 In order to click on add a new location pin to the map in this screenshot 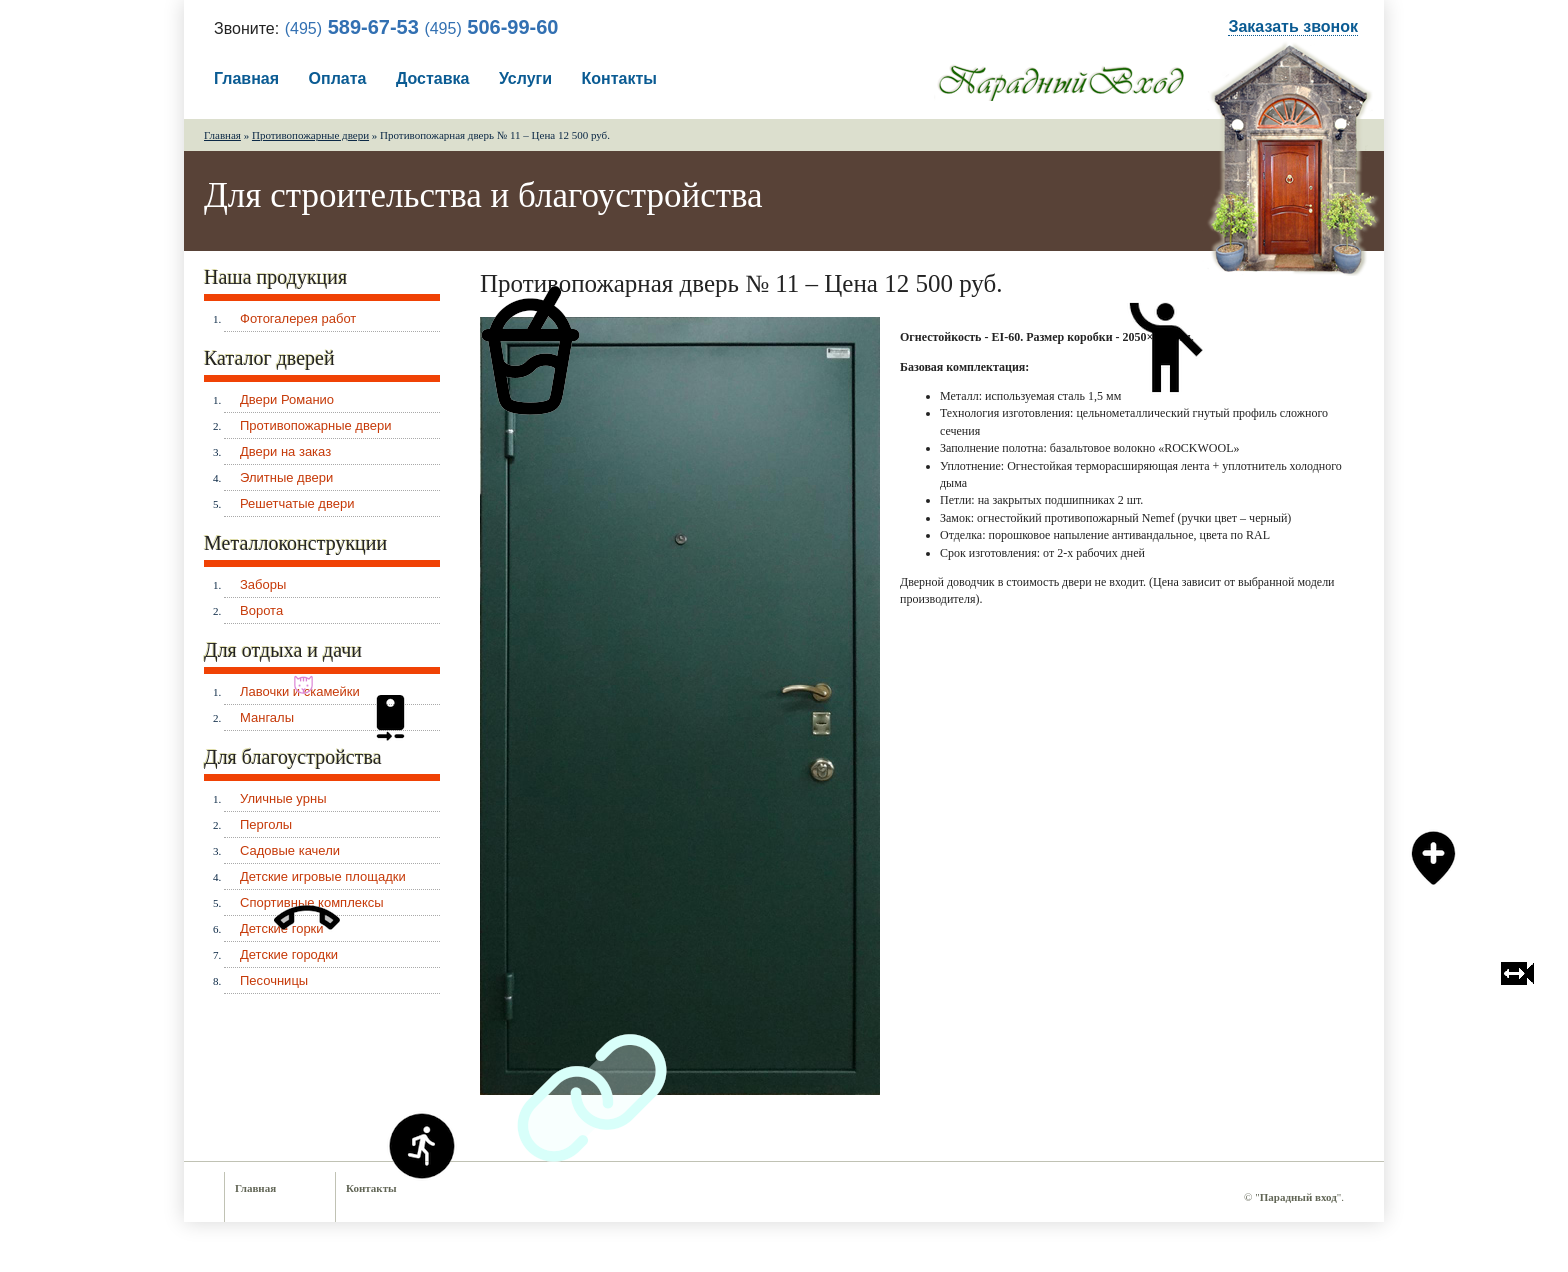, I will do `click(1433, 858)`.